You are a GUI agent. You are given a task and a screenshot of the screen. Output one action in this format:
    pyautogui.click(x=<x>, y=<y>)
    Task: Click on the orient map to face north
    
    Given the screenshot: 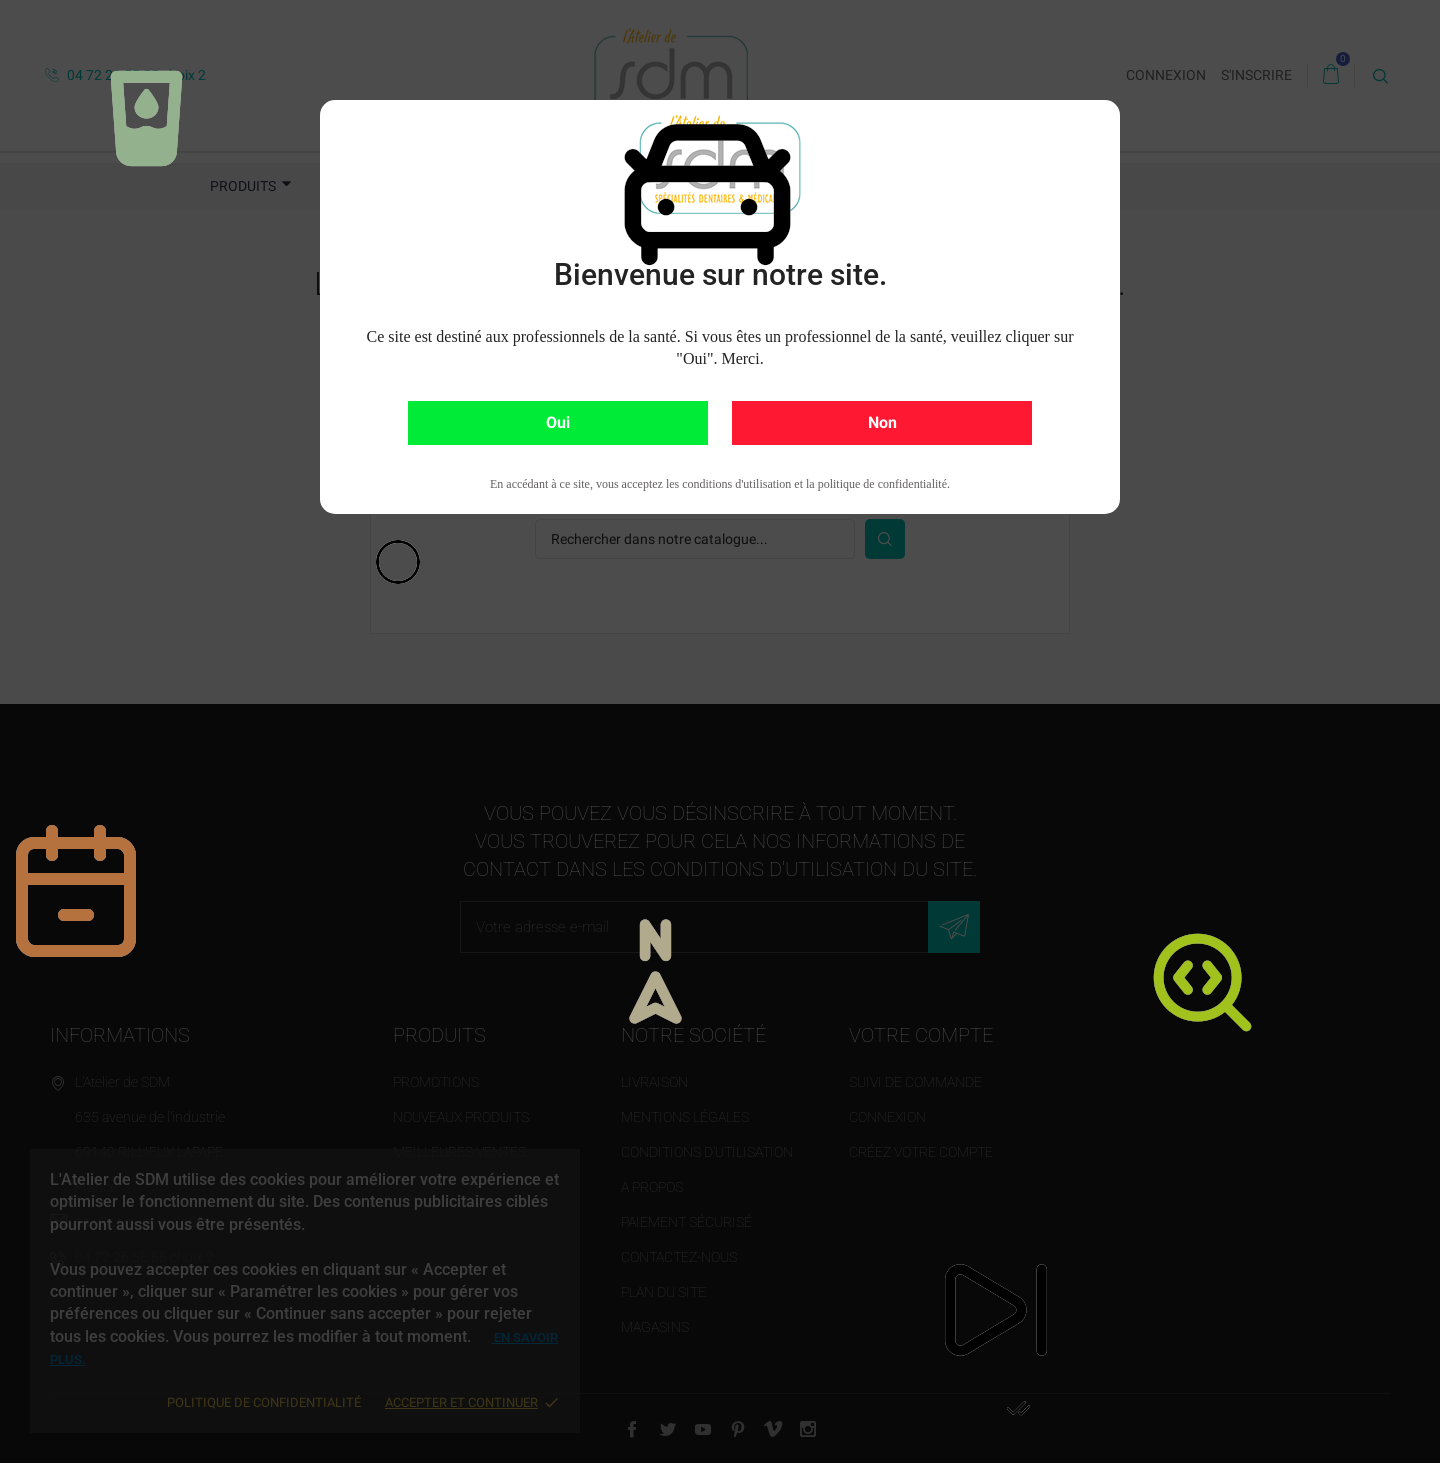 What is the action you would take?
    pyautogui.click(x=655, y=971)
    